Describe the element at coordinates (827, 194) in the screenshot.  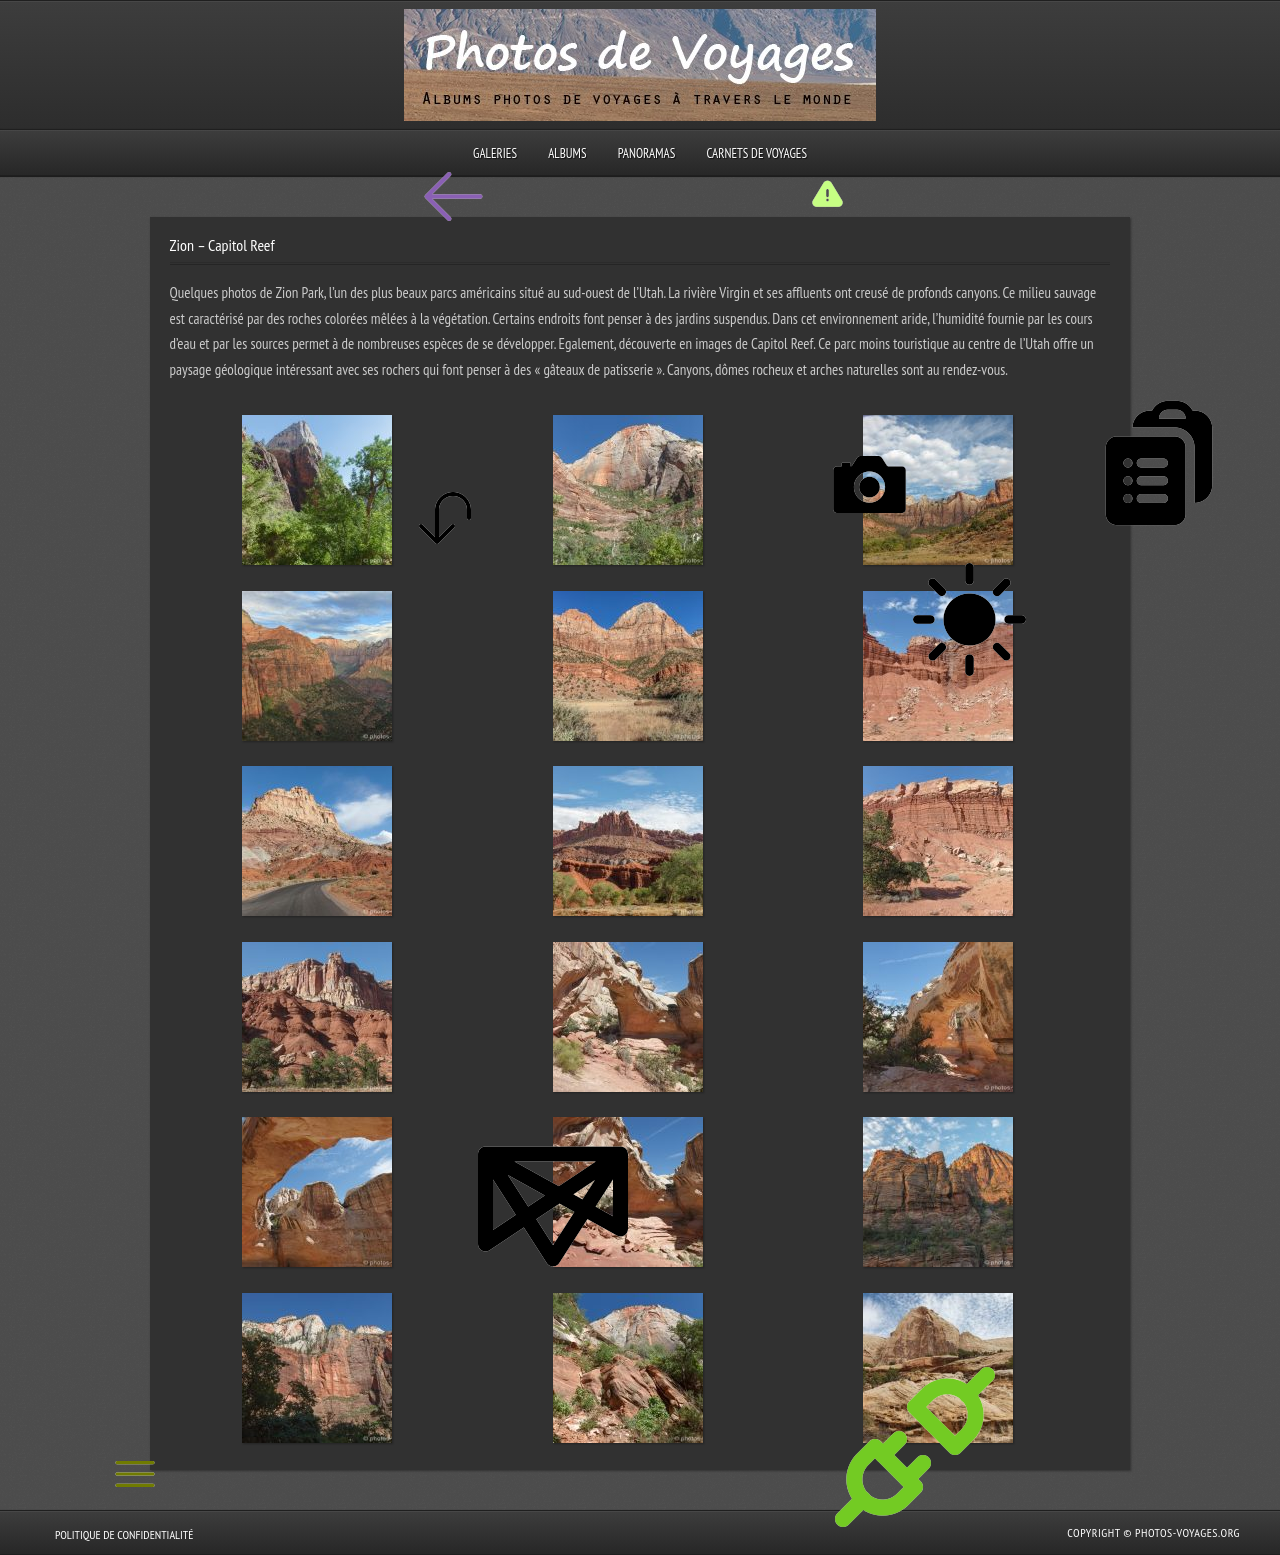
I see `indicates a warning or caution state` at that location.